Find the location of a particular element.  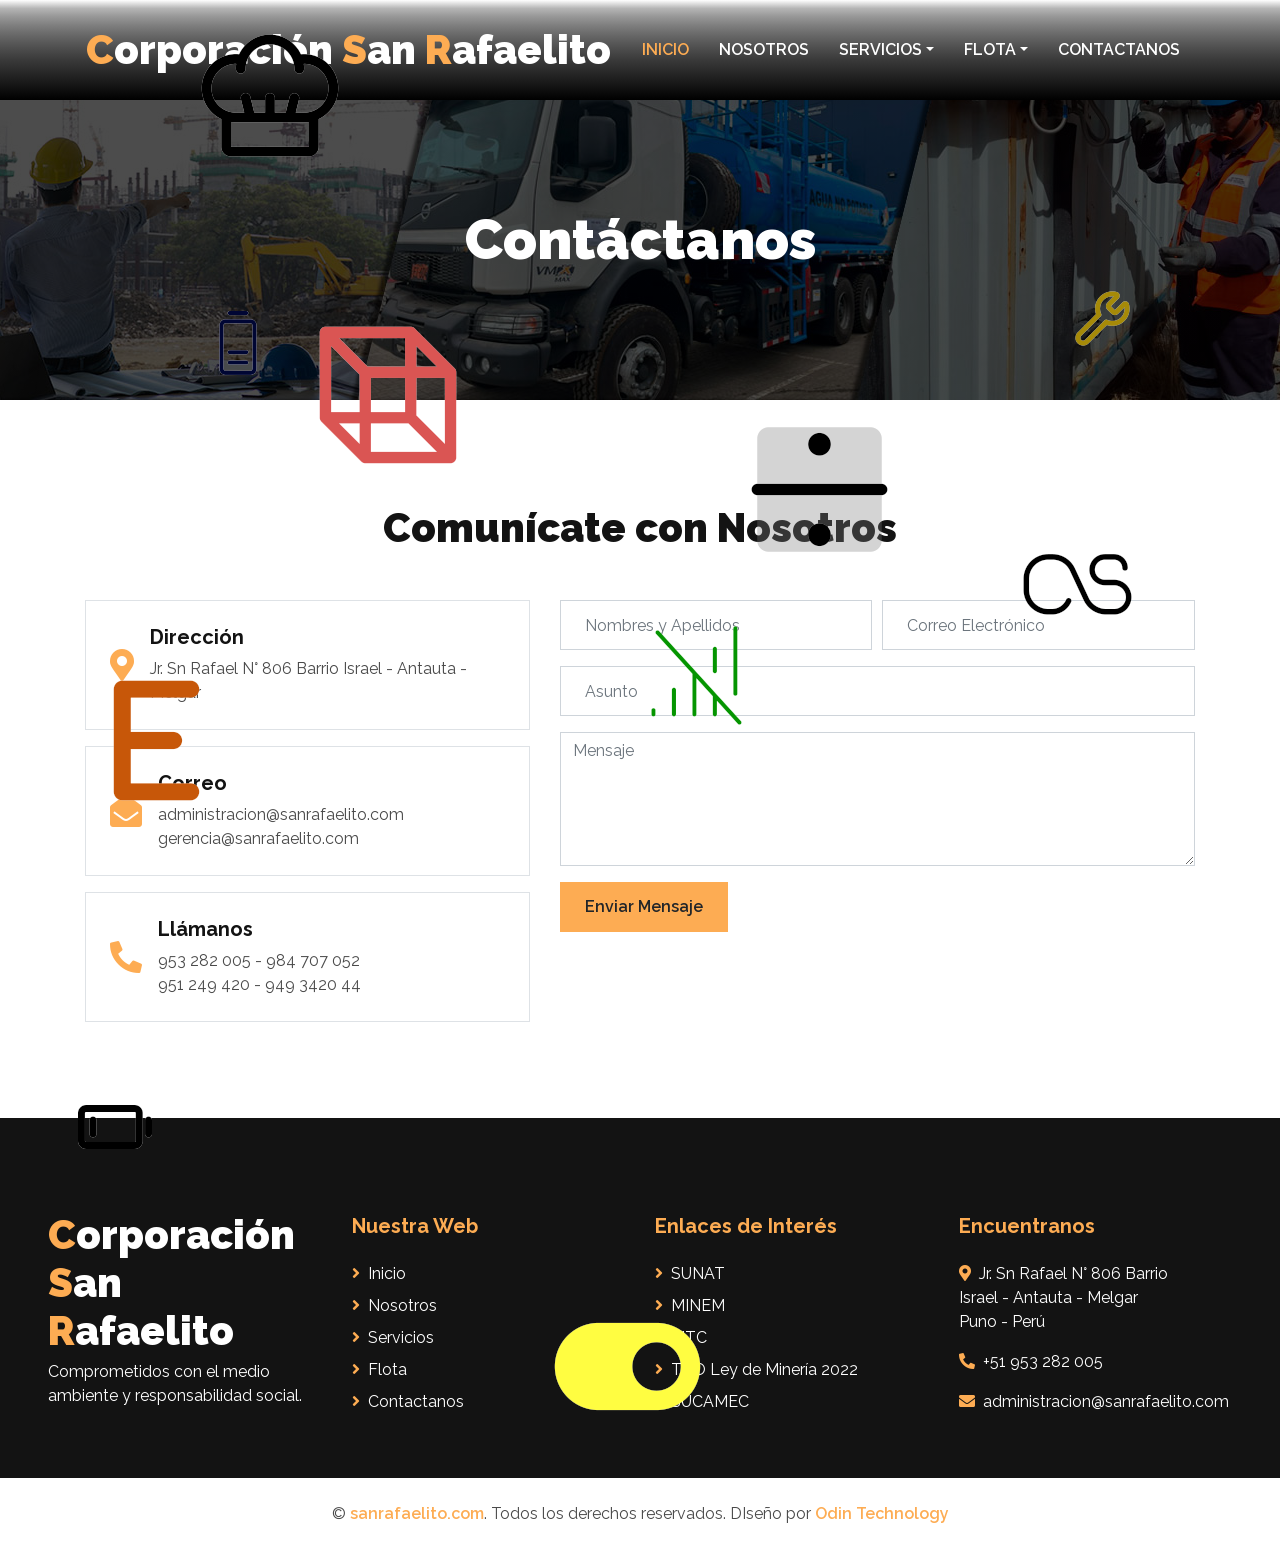

the letter "e" icon, typically used for alphabetical indexing or text formatting is located at coordinates (156, 740).